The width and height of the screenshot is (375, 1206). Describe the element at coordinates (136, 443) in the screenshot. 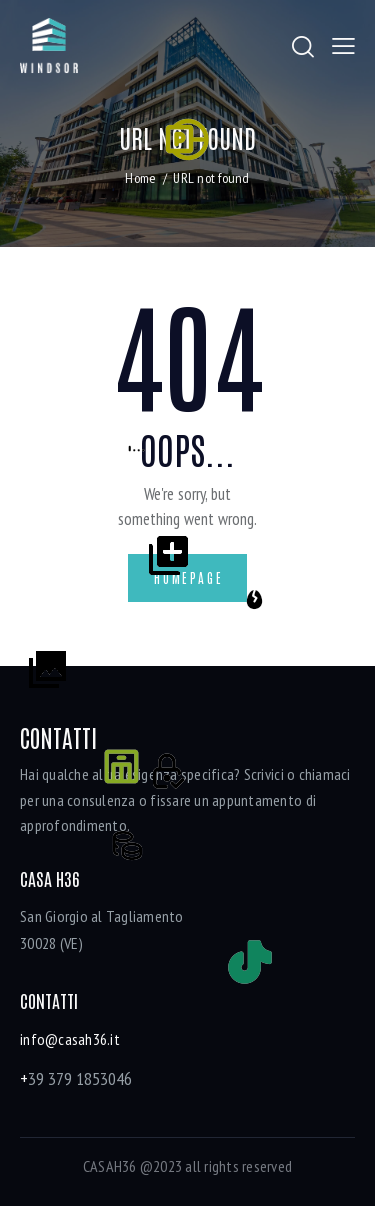

I see `indicates weak signal strength` at that location.